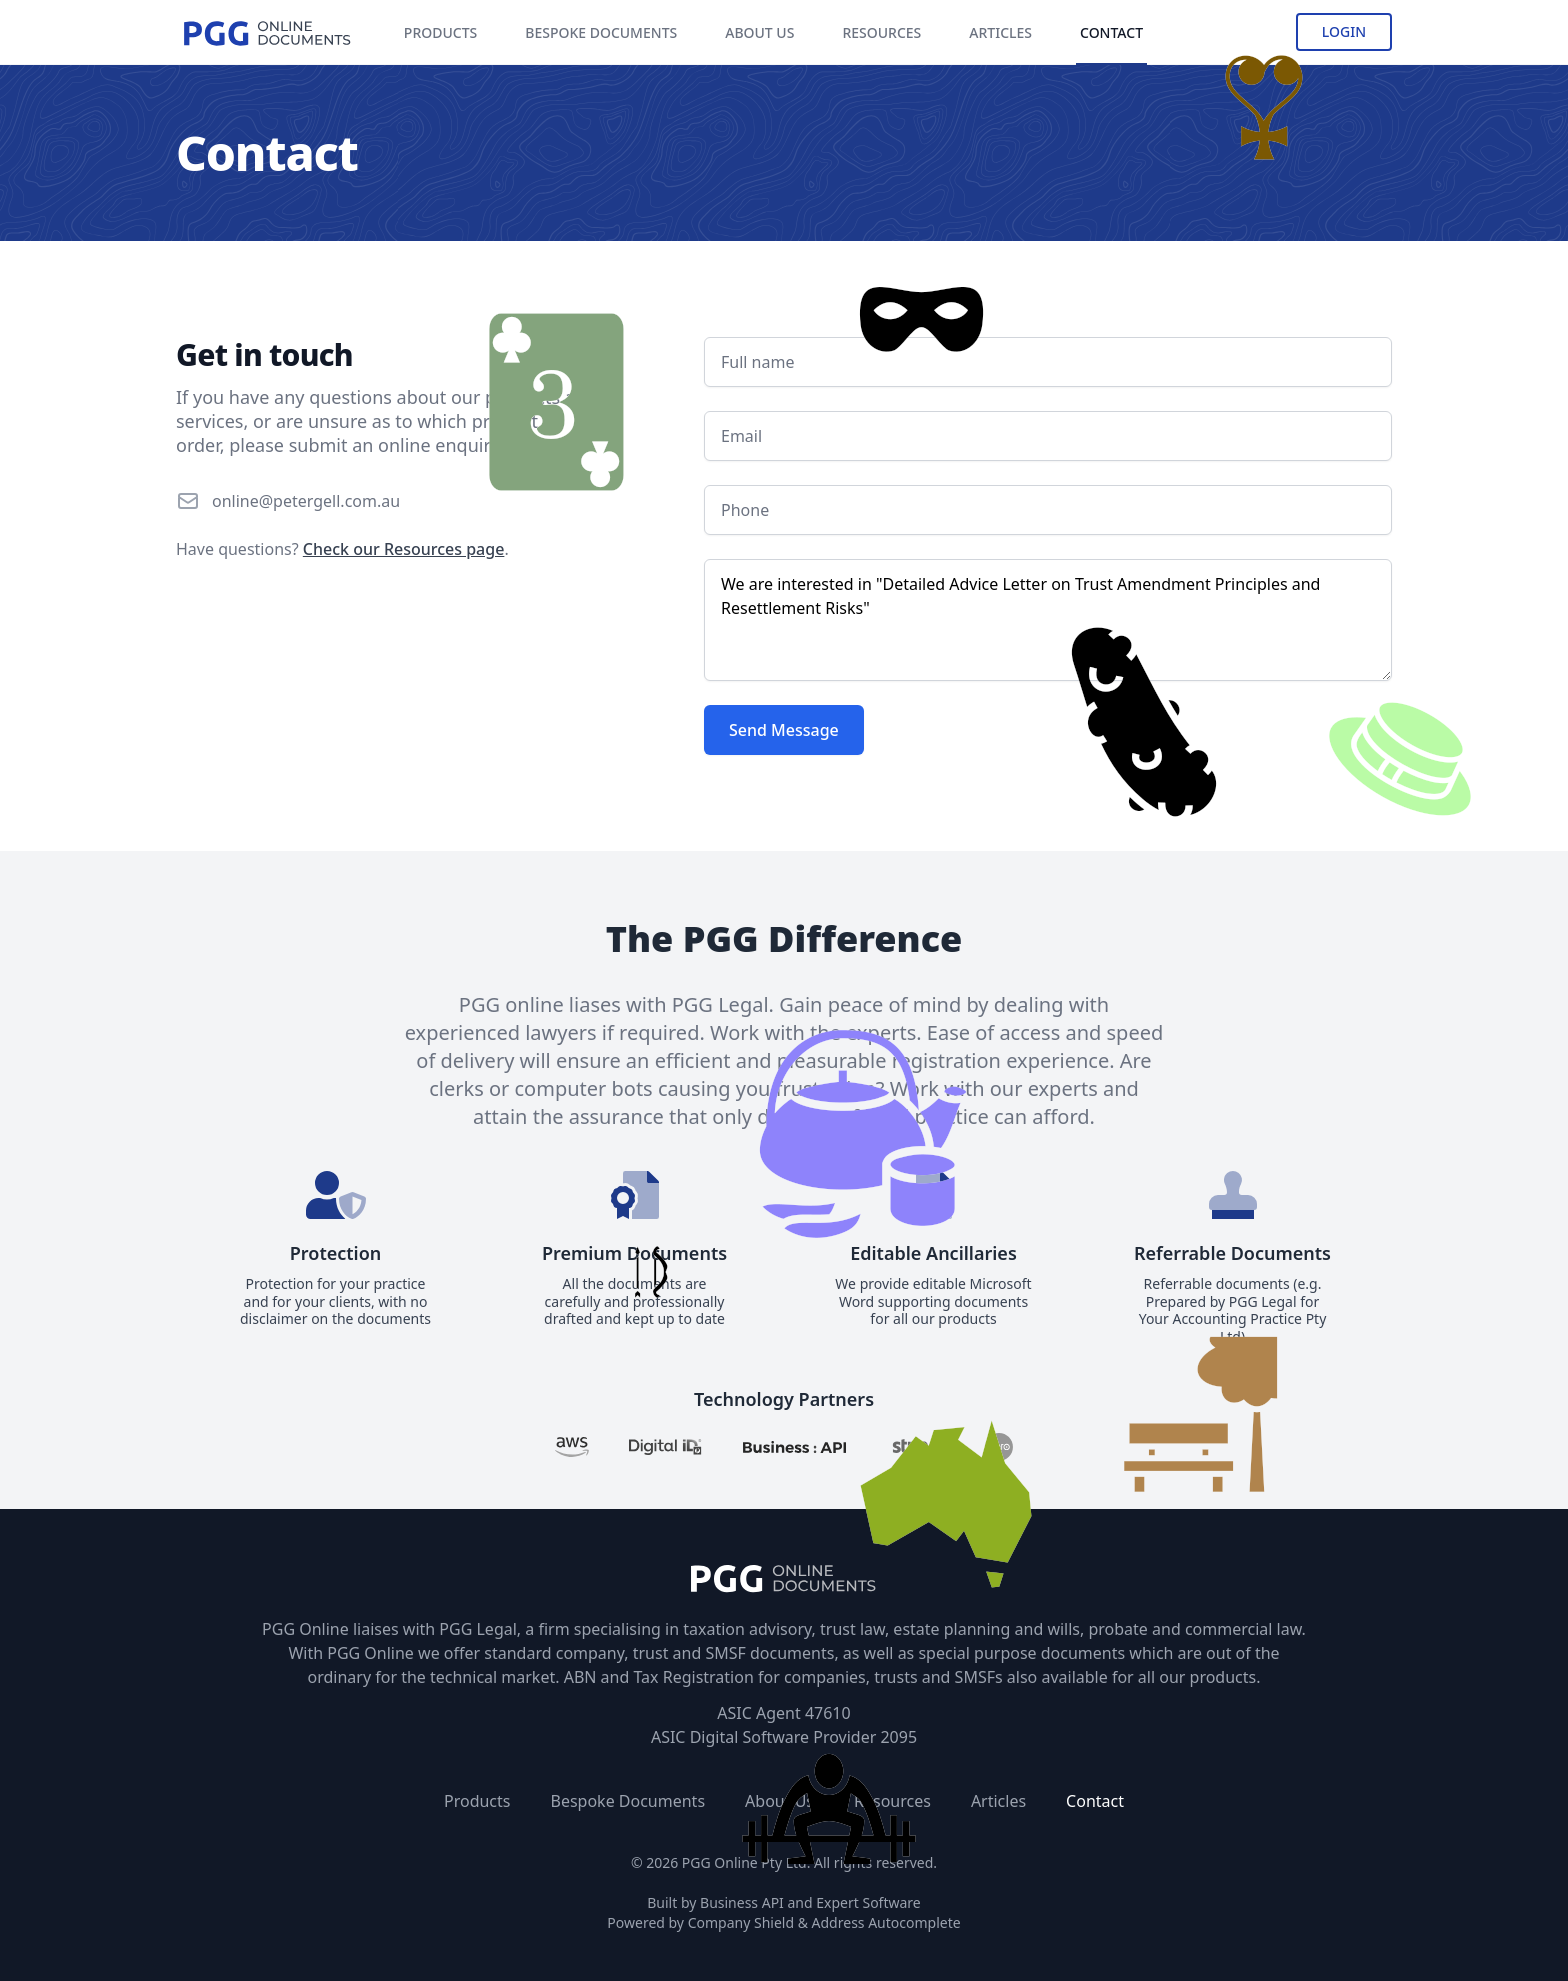 The width and height of the screenshot is (1568, 1981). I want to click on track weightlifting or strength training exercises, so click(829, 1777).